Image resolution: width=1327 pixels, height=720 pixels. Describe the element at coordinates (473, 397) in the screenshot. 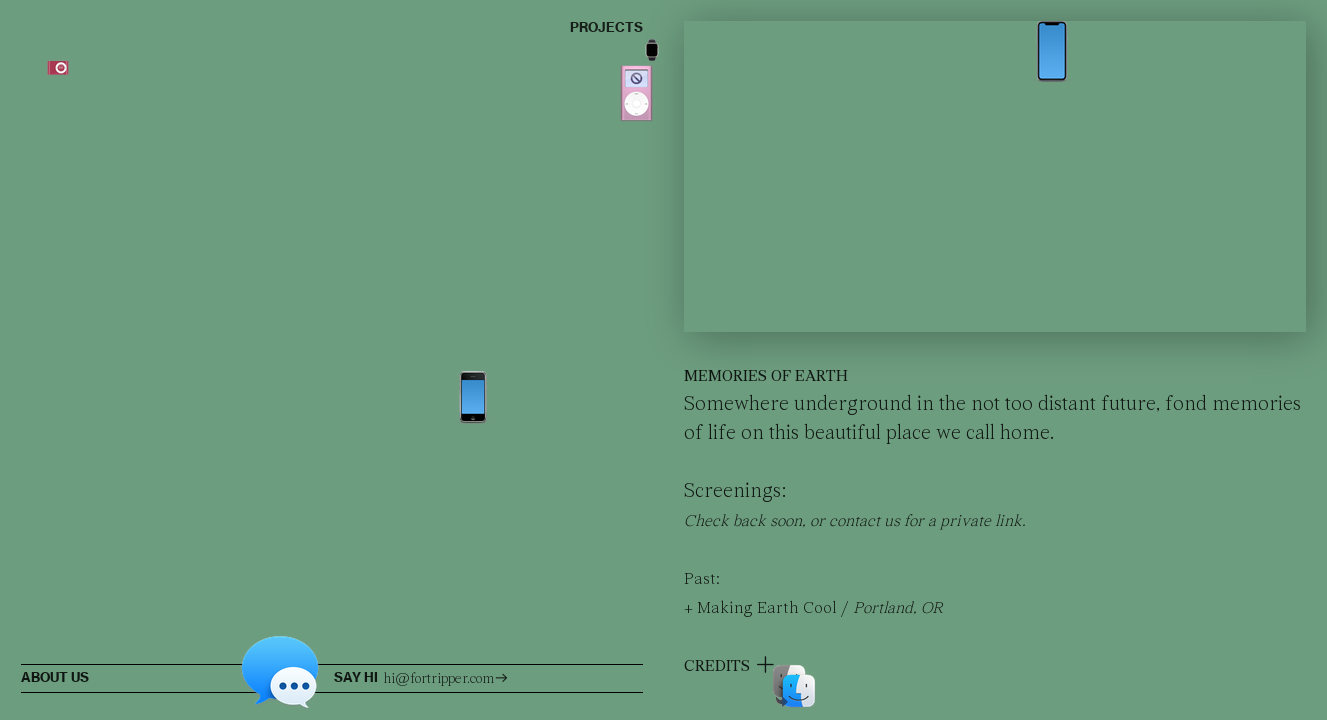

I see `indicates a connected iPhone device` at that location.